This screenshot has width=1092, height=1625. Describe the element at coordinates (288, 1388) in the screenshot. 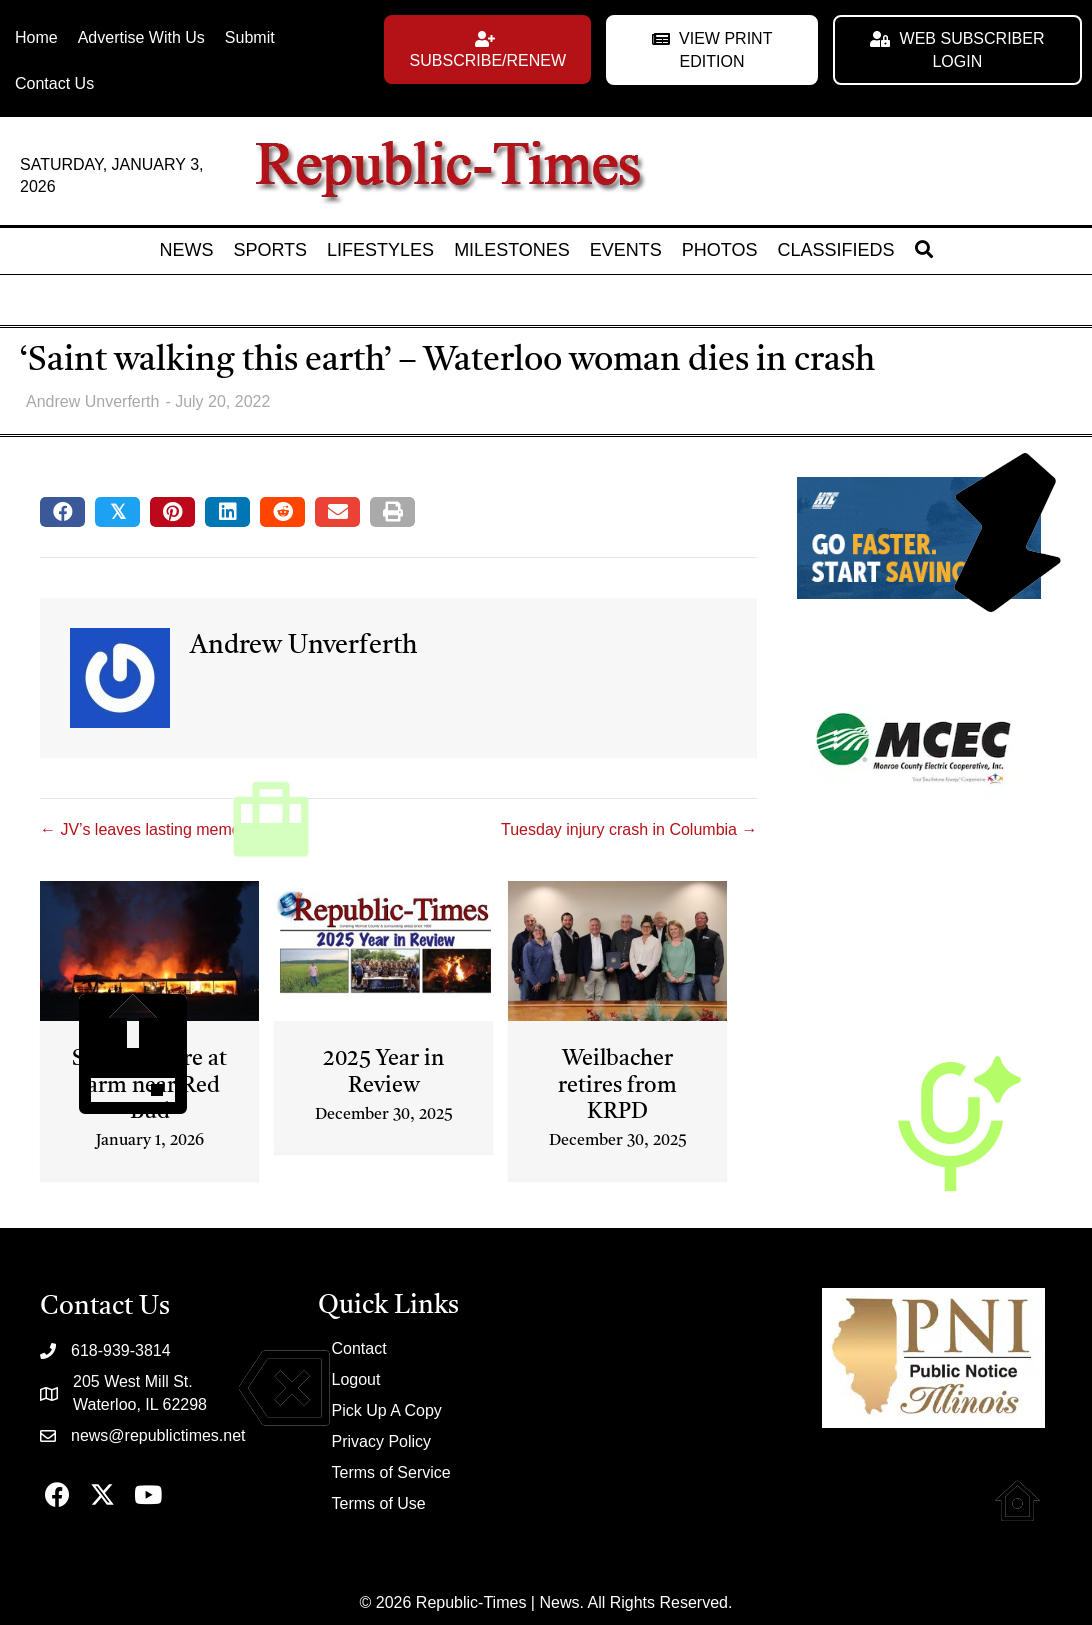

I see `delete or backspace text input` at that location.